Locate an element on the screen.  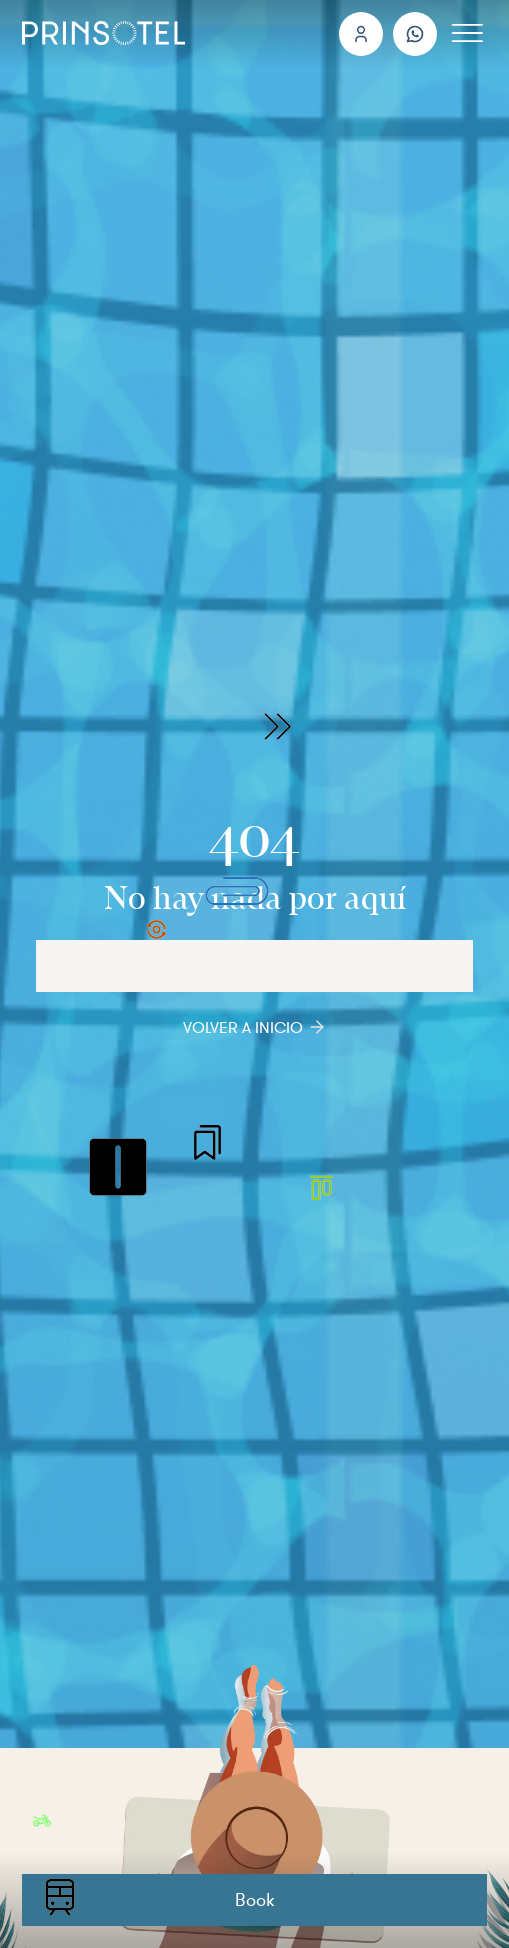
analyze data or run diagnostics is located at coordinates (156, 929).